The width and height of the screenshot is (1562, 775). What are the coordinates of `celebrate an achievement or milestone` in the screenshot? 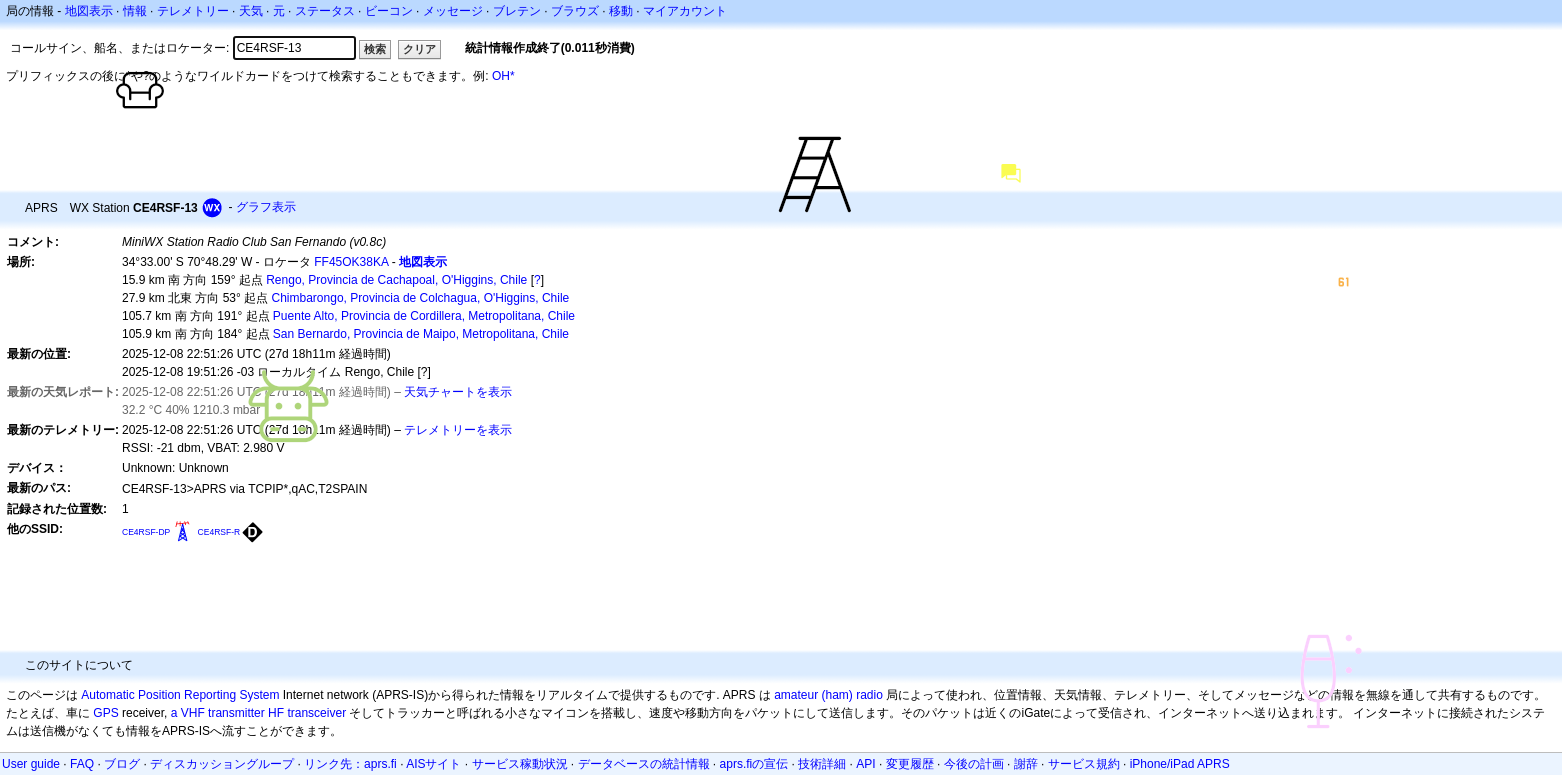 It's located at (1321, 681).